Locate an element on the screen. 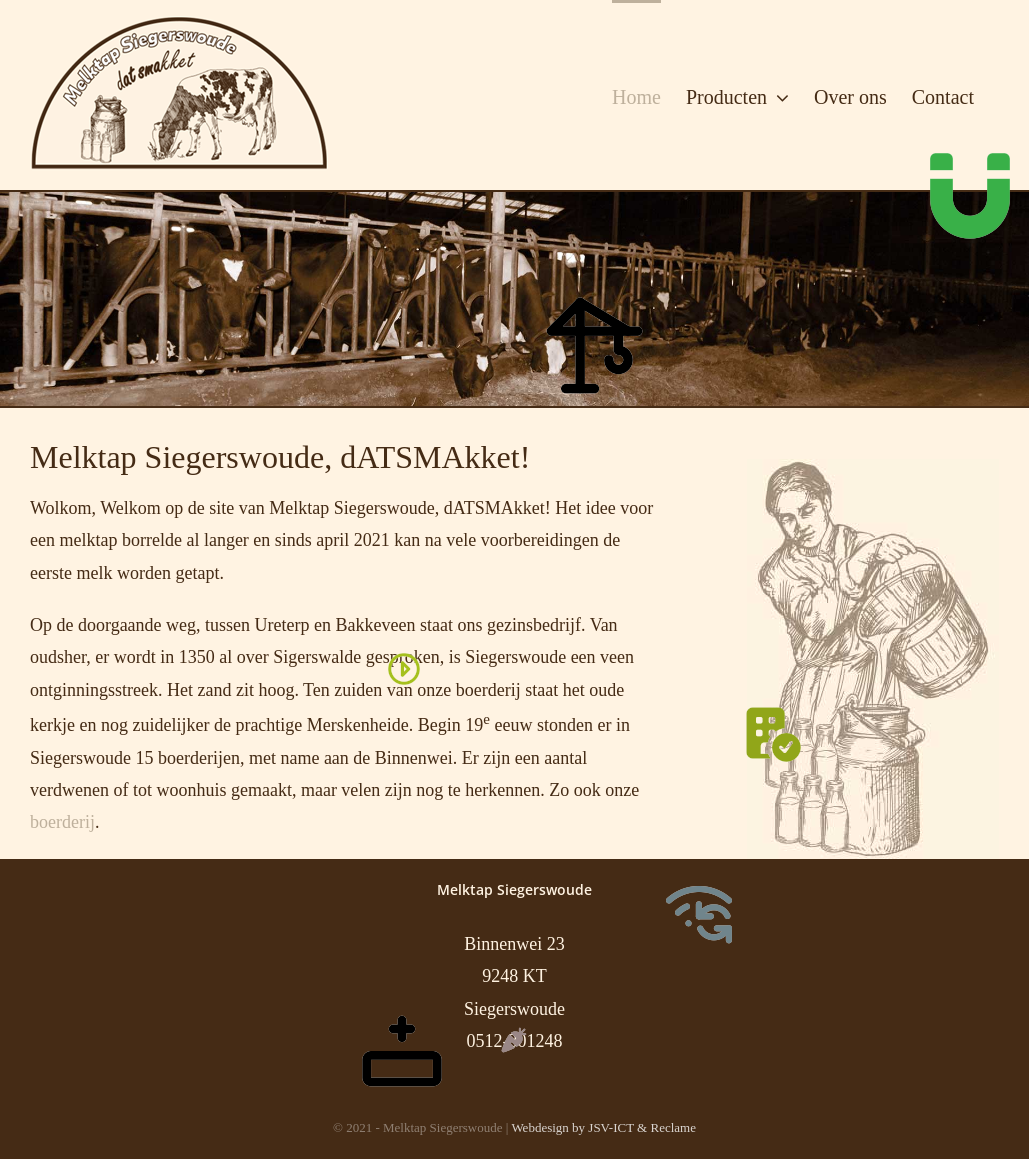 The image size is (1029, 1159). indicates construction or building in progress is located at coordinates (594, 345).